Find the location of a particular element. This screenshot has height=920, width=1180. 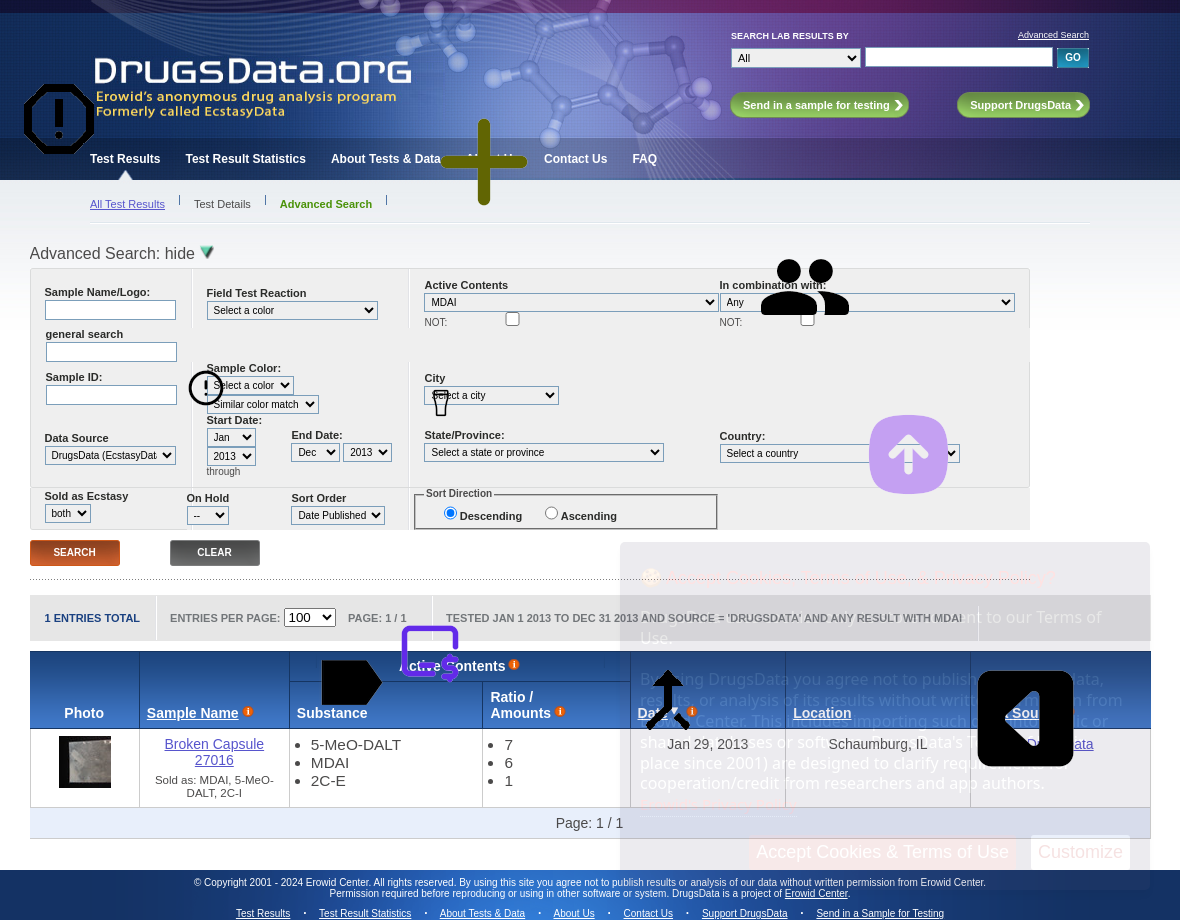

indicates a warning or alert message is located at coordinates (206, 388).